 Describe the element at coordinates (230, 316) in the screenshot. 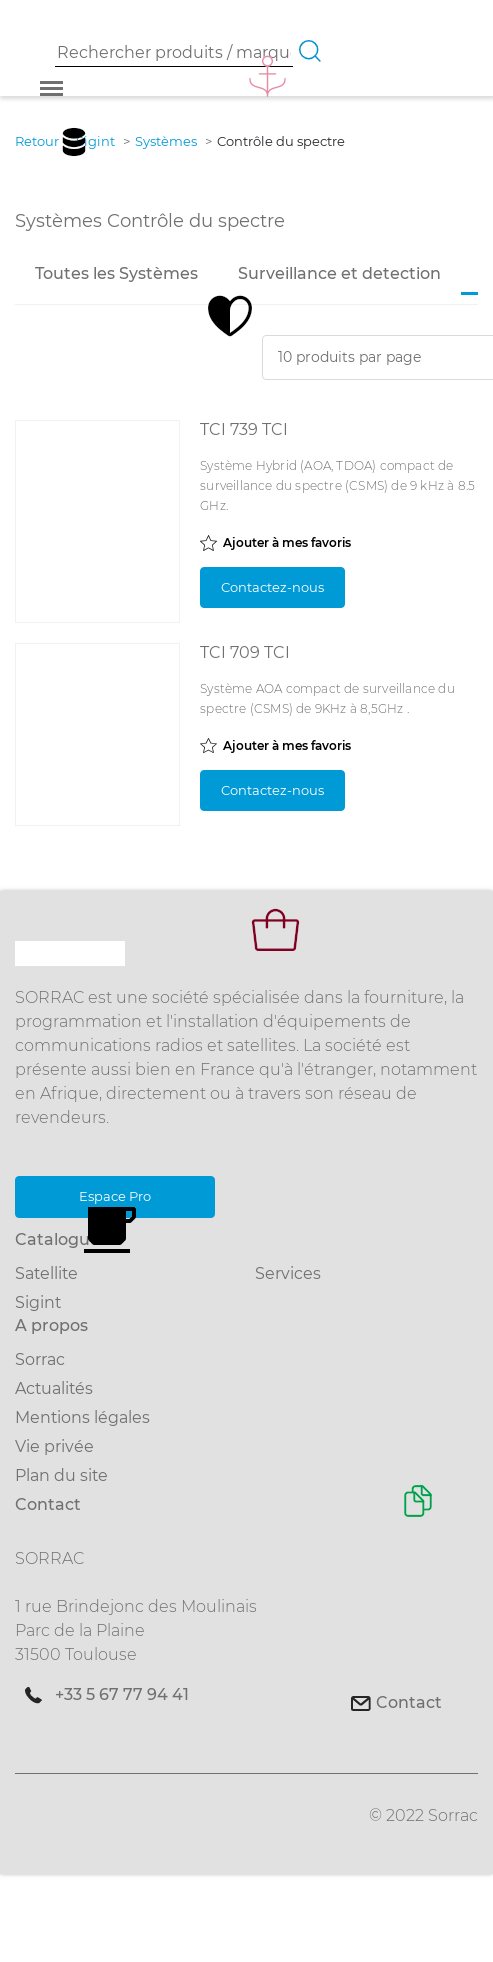

I see `indicates partial like or favorite status` at that location.